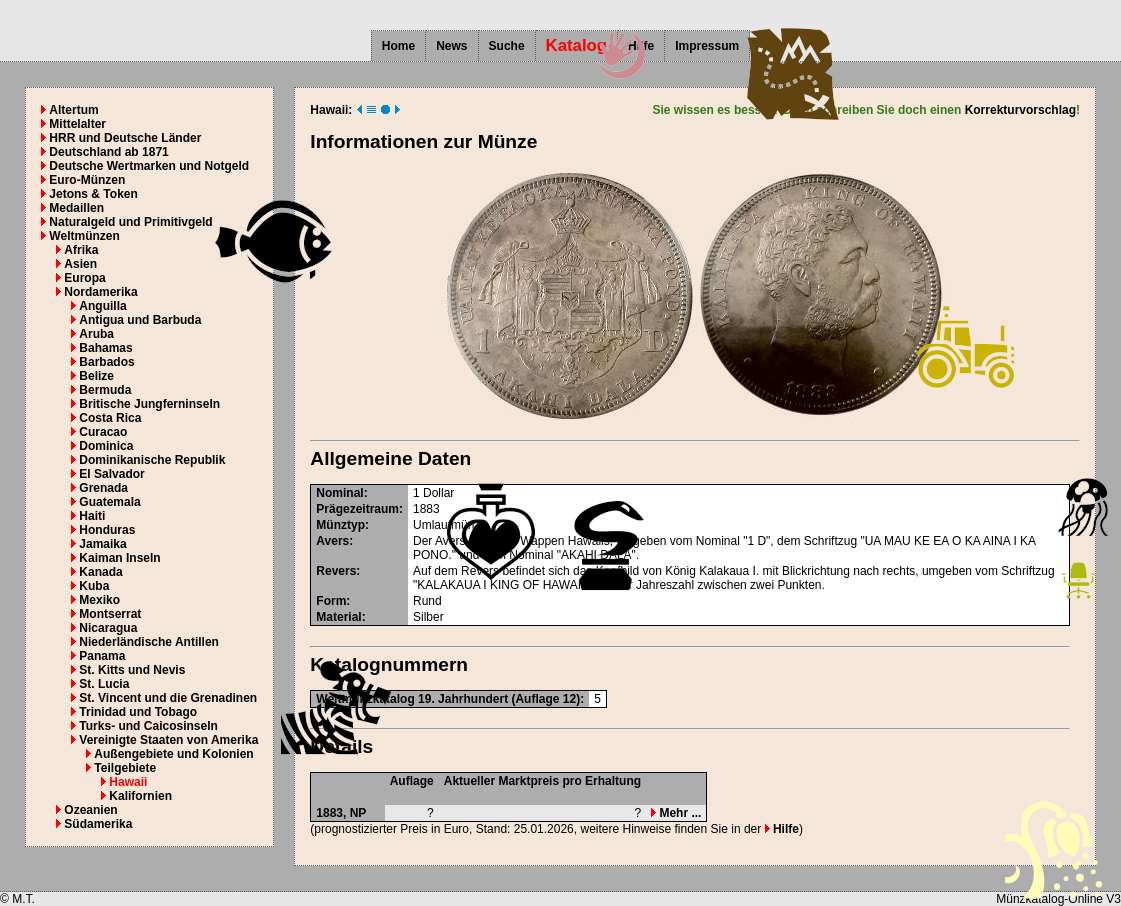 The height and width of the screenshot is (906, 1121). Describe the element at coordinates (620, 53) in the screenshot. I see `slap or hit action in a game` at that location.